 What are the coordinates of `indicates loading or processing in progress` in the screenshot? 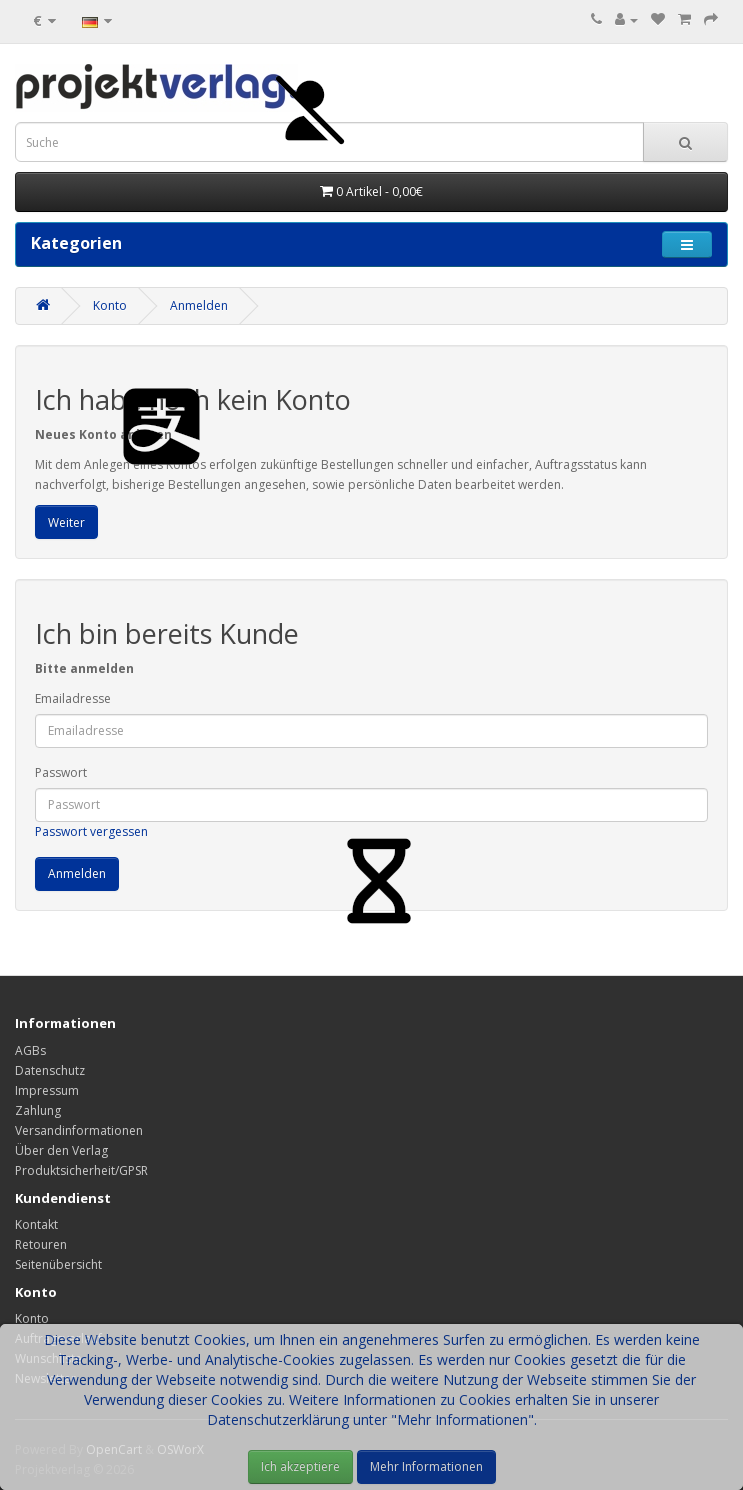 It's located at (379, 881).